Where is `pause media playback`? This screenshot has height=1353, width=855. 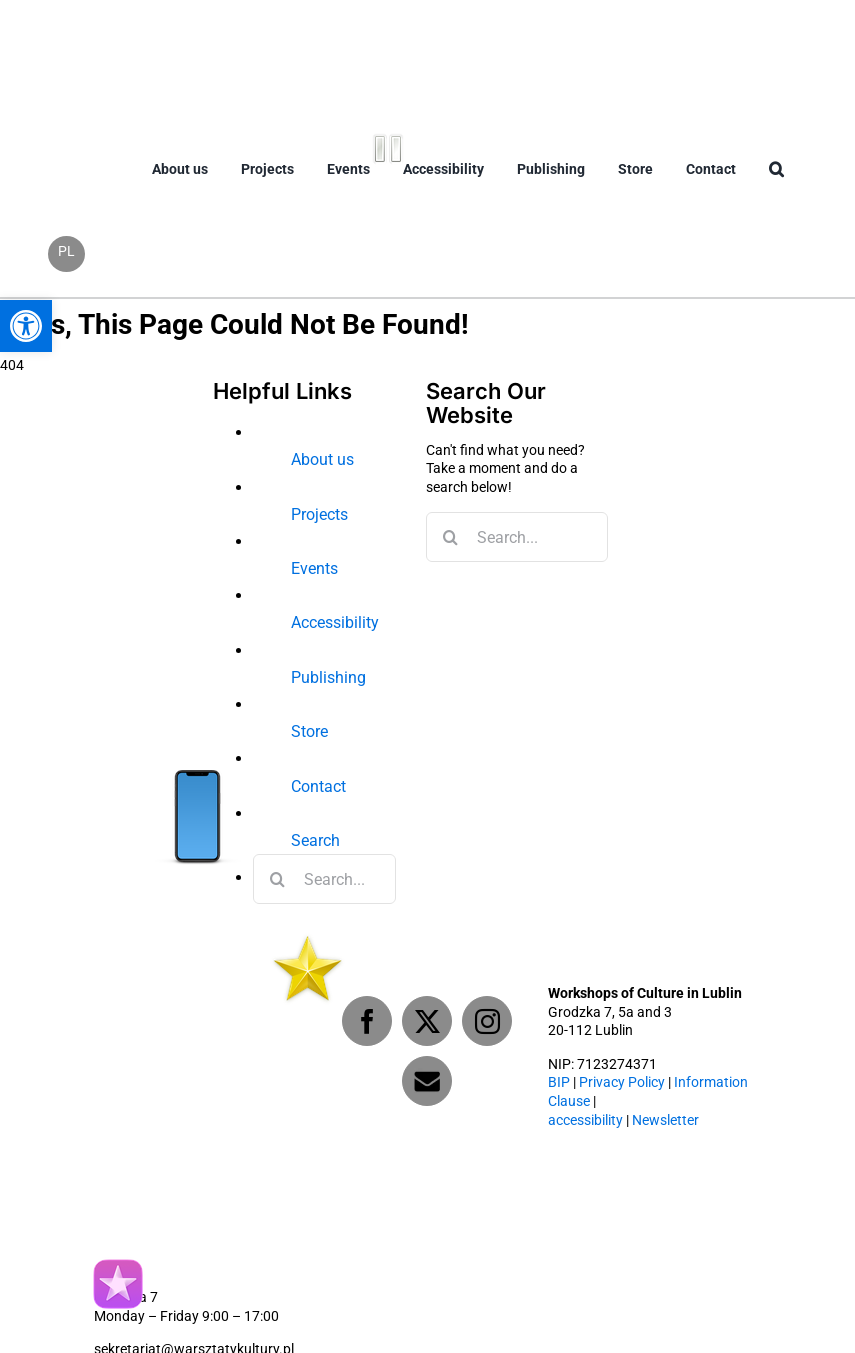 pause media playback is located at coordinates (388, 149).